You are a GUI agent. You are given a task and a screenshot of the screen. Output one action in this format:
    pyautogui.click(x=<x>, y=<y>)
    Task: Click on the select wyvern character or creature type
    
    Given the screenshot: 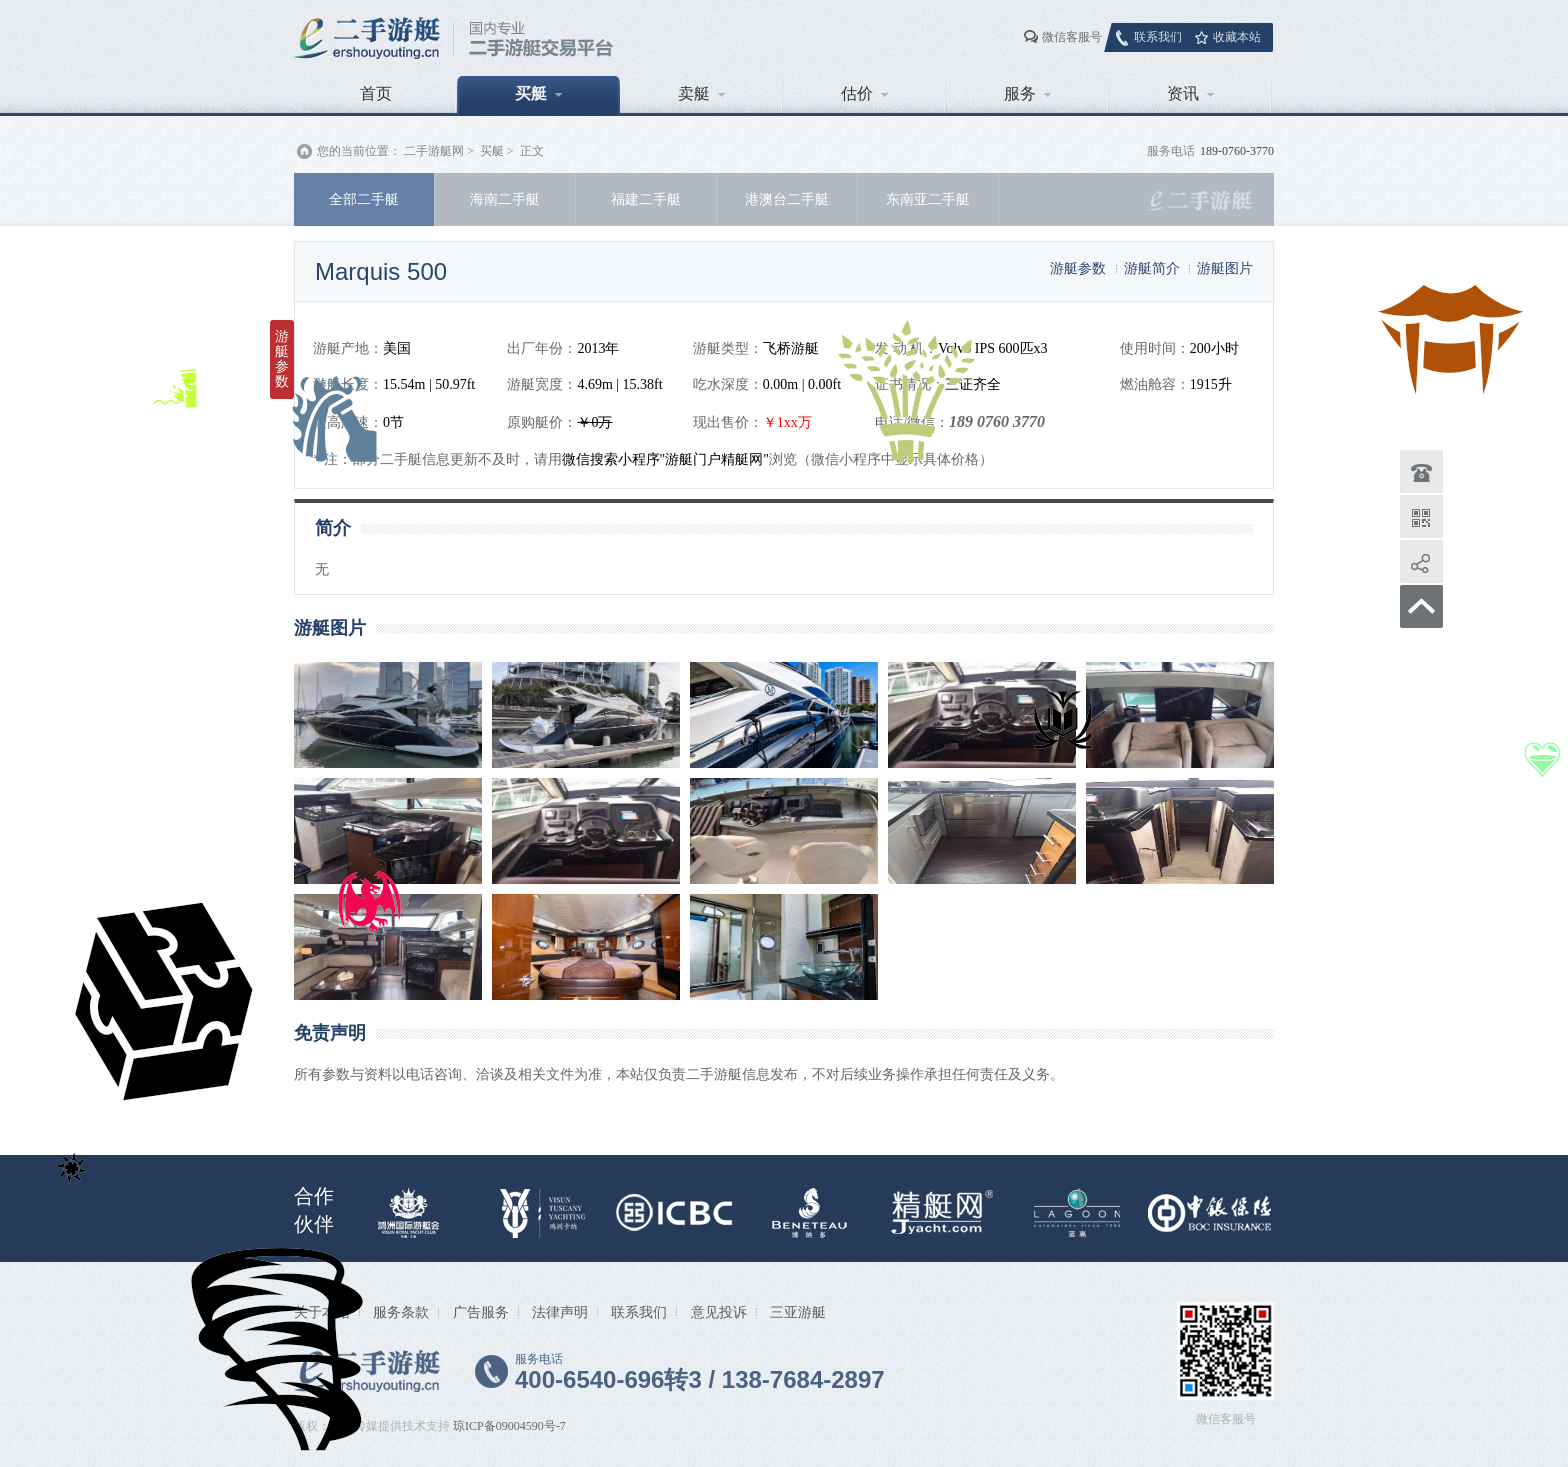 What is the action you would take?
    pyautogui.click(x=369, y=902)
    